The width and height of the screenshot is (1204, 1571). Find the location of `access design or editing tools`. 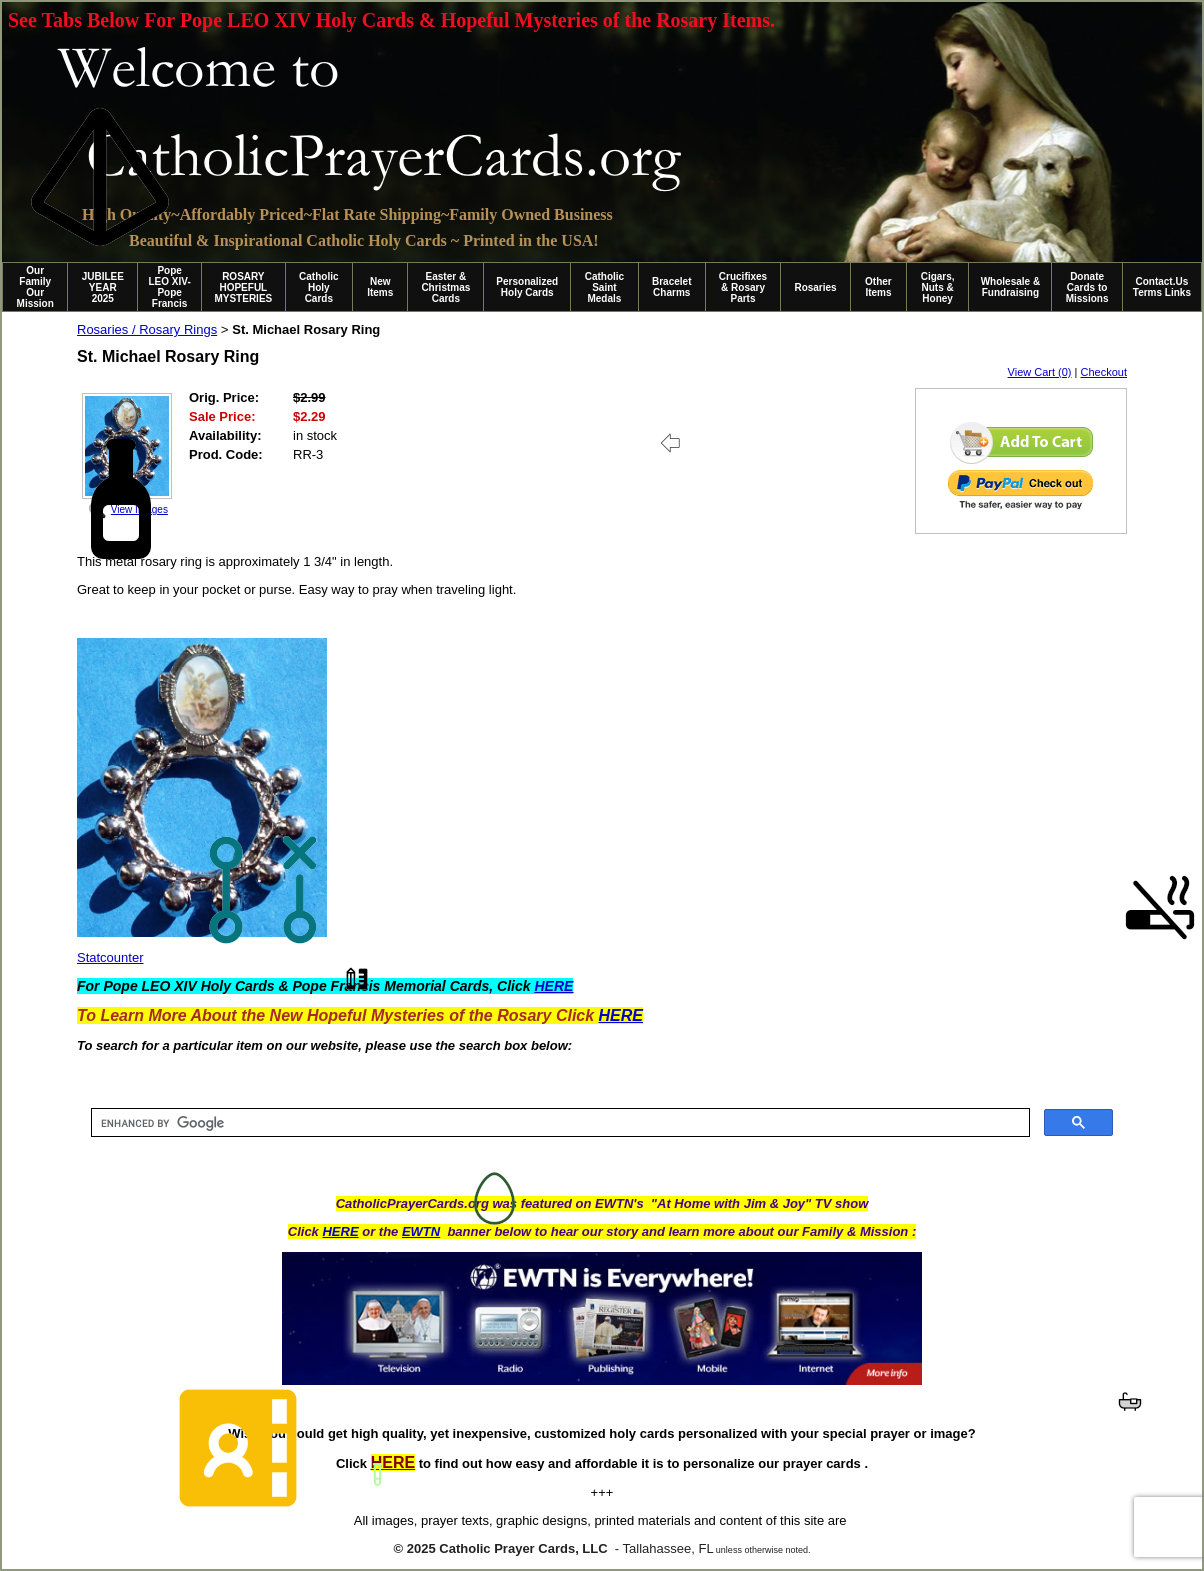

access design or editing tools is located at coordinates (357, 979).